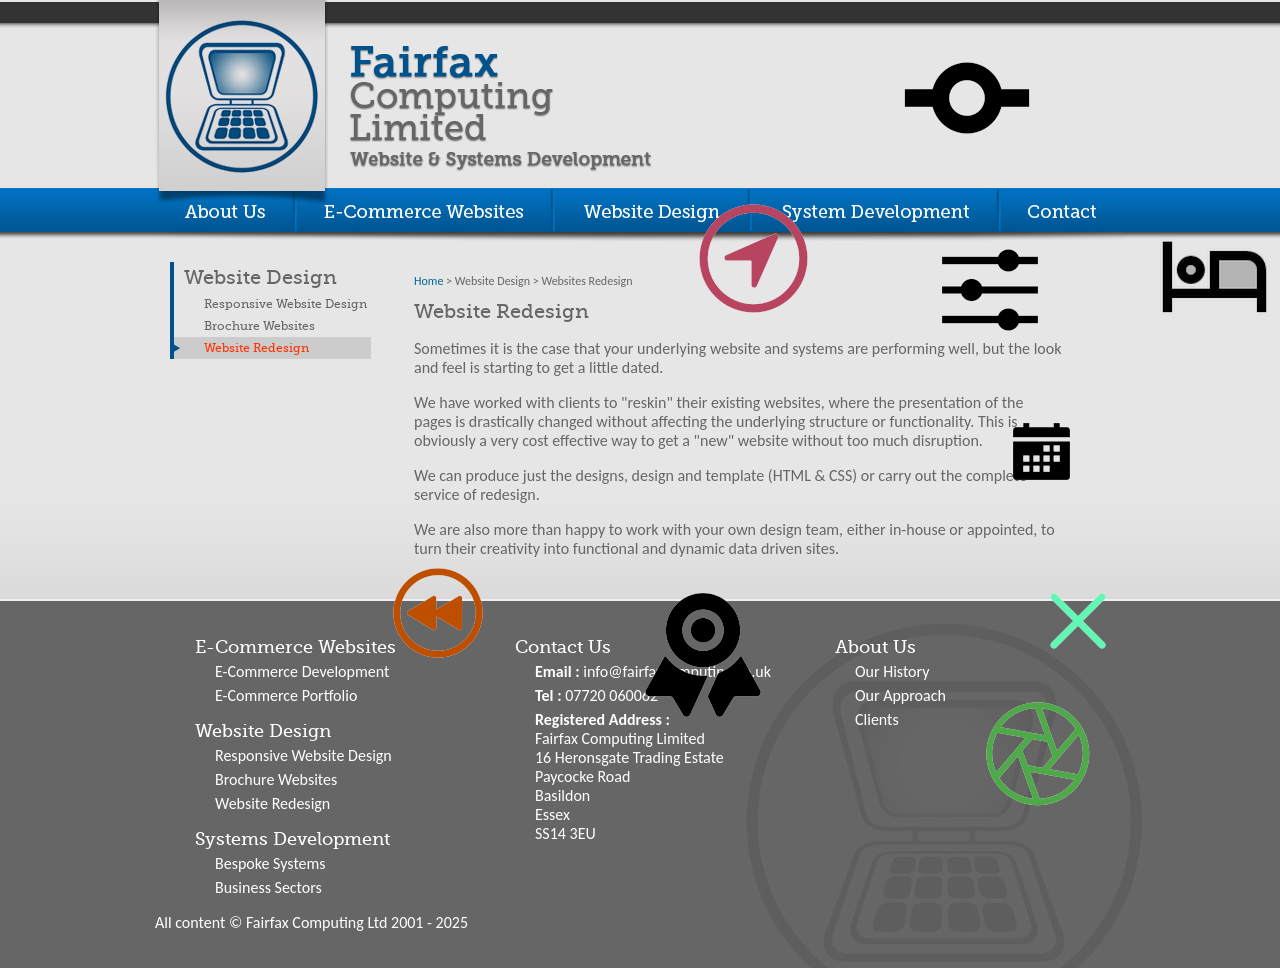  I want to click on tap to navigate to this location, so click(753, 258).